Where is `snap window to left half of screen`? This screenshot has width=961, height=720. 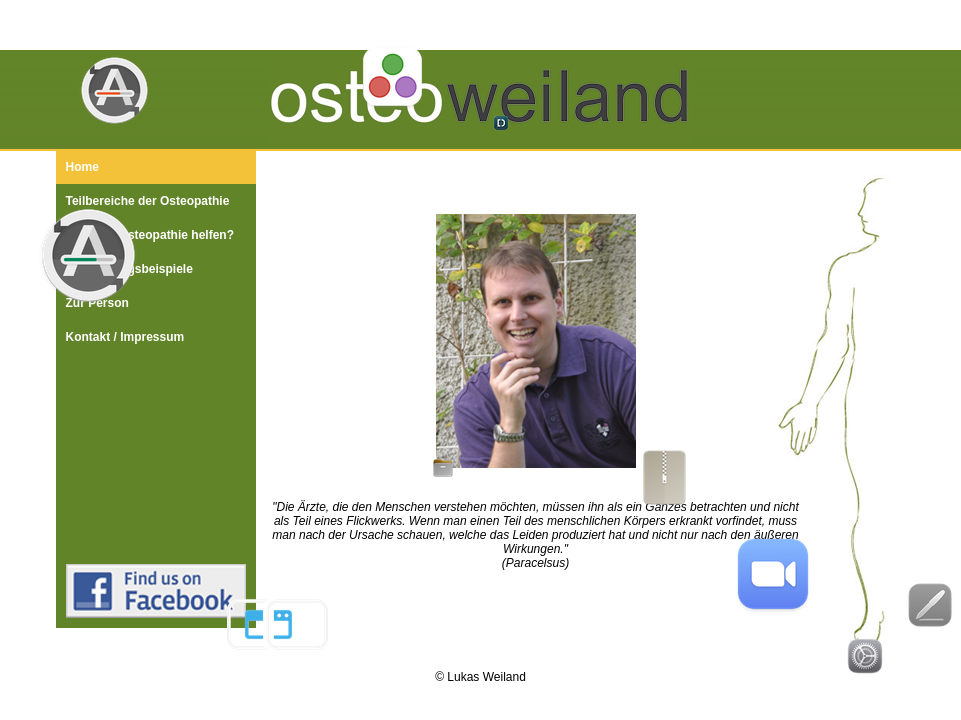
snap window to left half of screen is located at coordinates (277, 624).